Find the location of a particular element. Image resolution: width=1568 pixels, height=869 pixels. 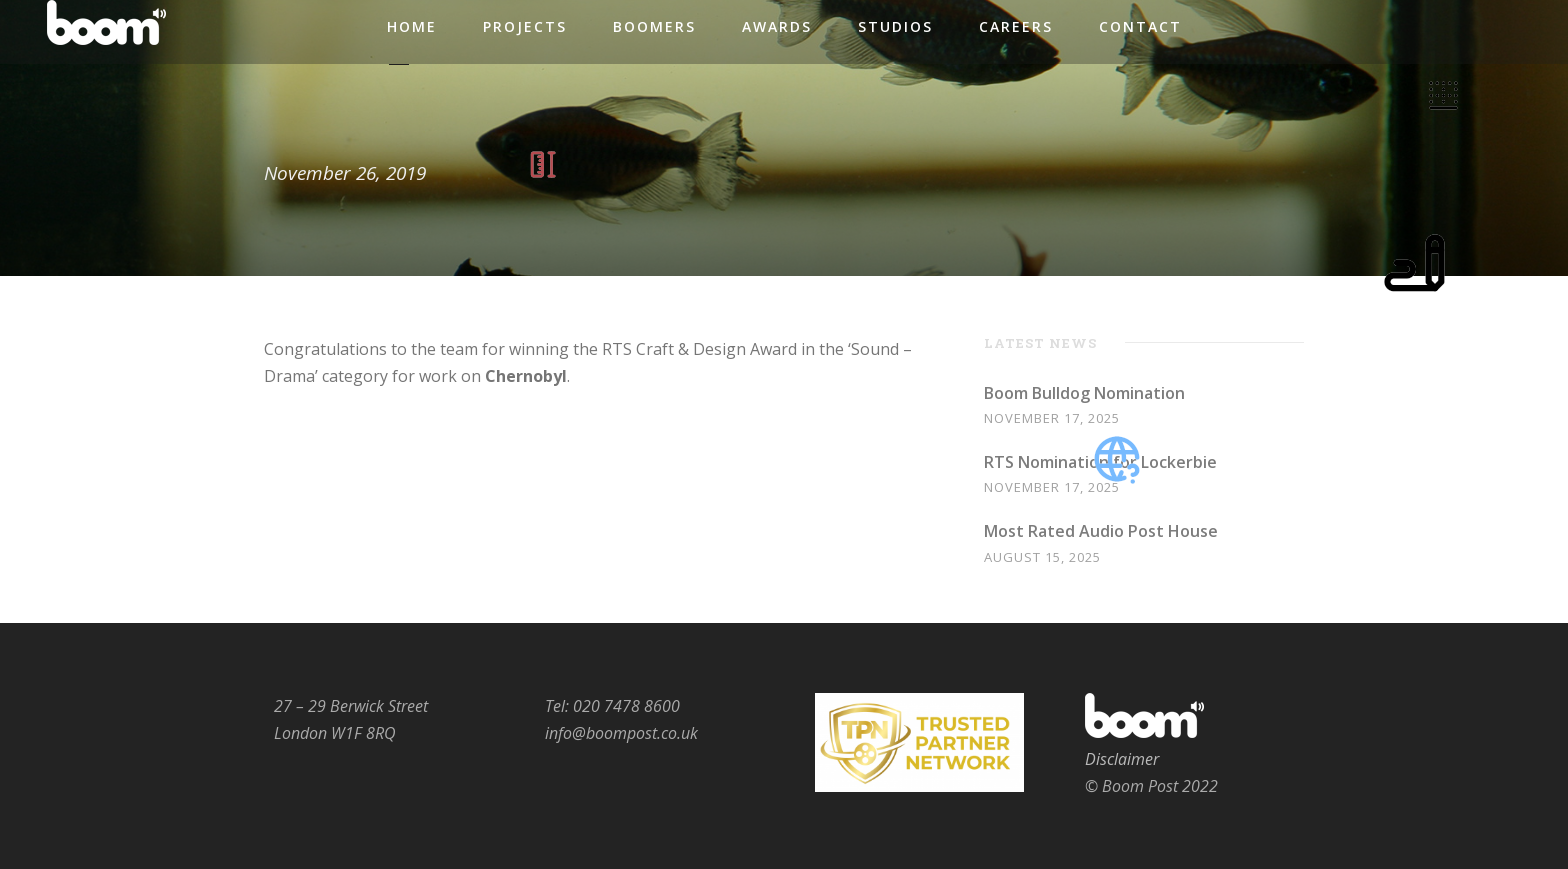

measure dimensions or distances is located at coordinates (542, 164).